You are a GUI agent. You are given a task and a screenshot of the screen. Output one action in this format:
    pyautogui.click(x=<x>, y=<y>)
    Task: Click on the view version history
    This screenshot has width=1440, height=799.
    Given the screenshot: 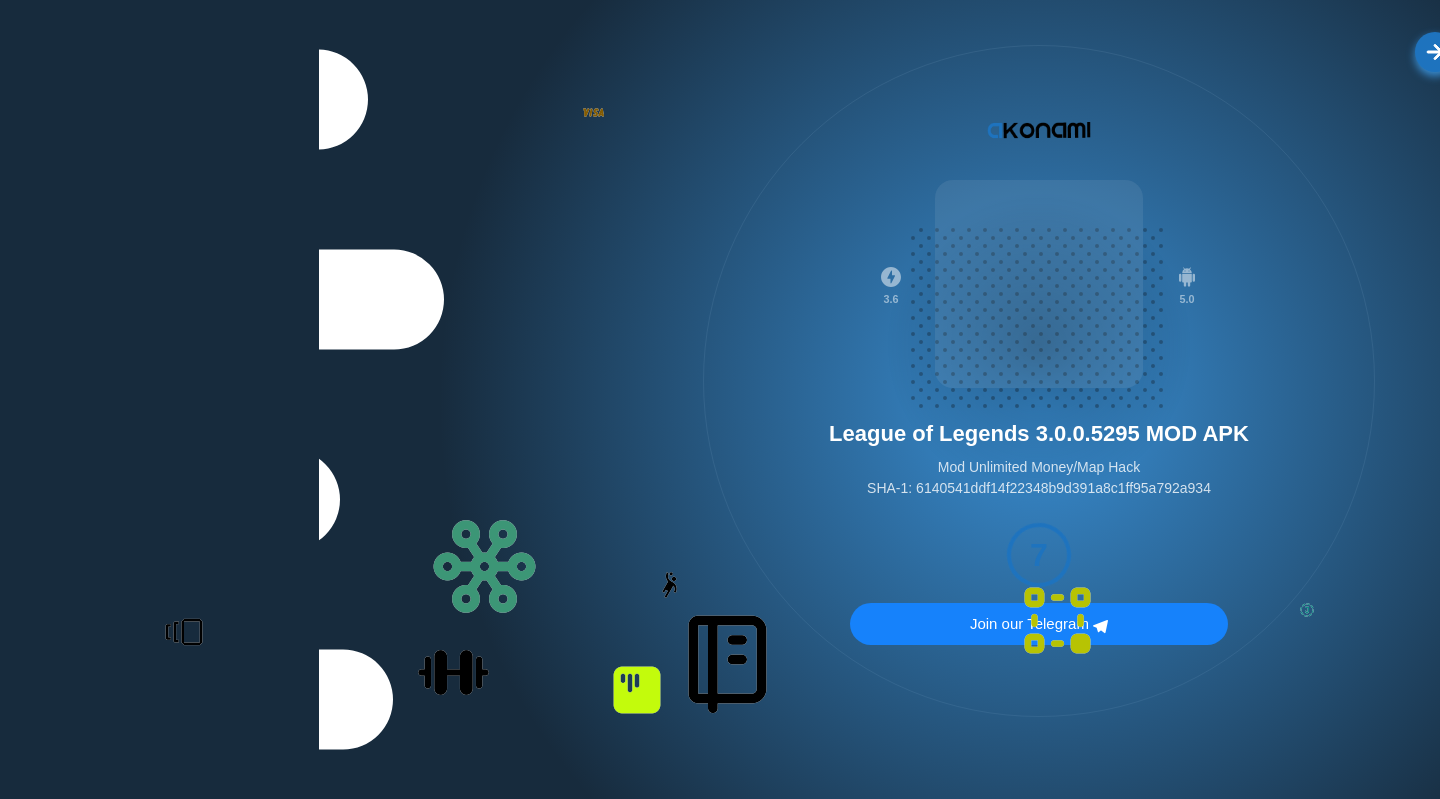 What is the action you would take?
    pyautogui.click(x=184, y=632)
    